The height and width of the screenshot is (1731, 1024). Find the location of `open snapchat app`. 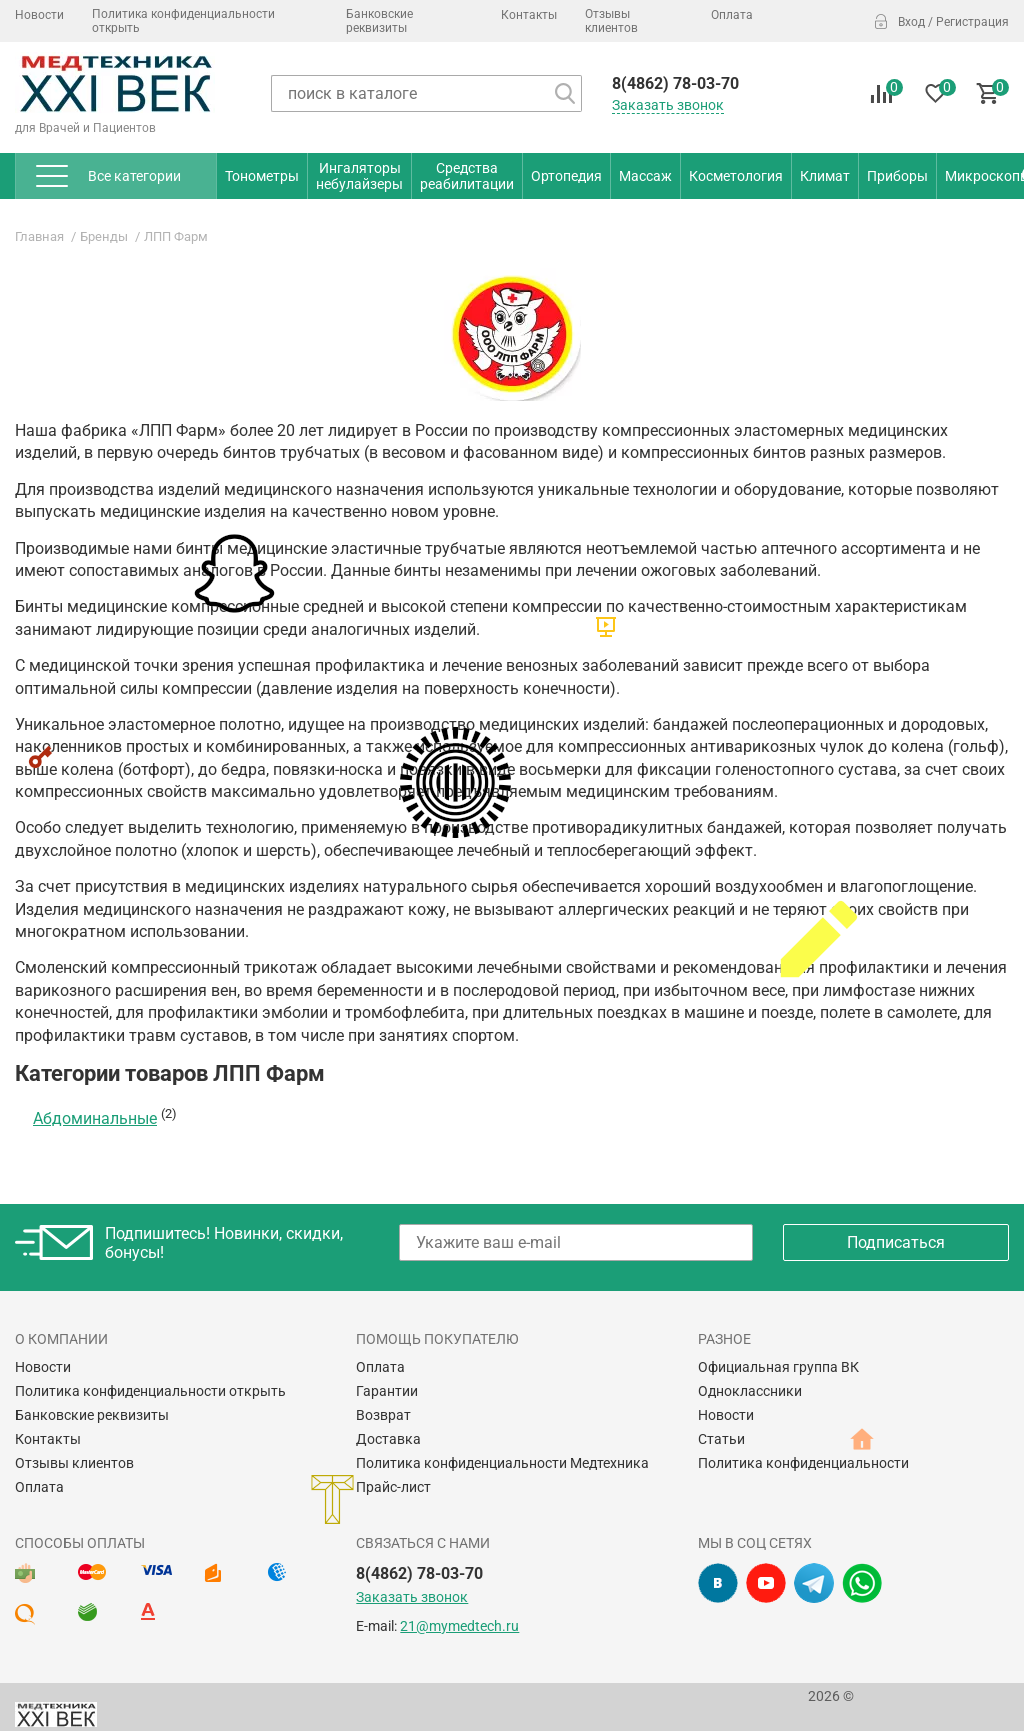

open snapchat app is located at coordinates (234, 573).